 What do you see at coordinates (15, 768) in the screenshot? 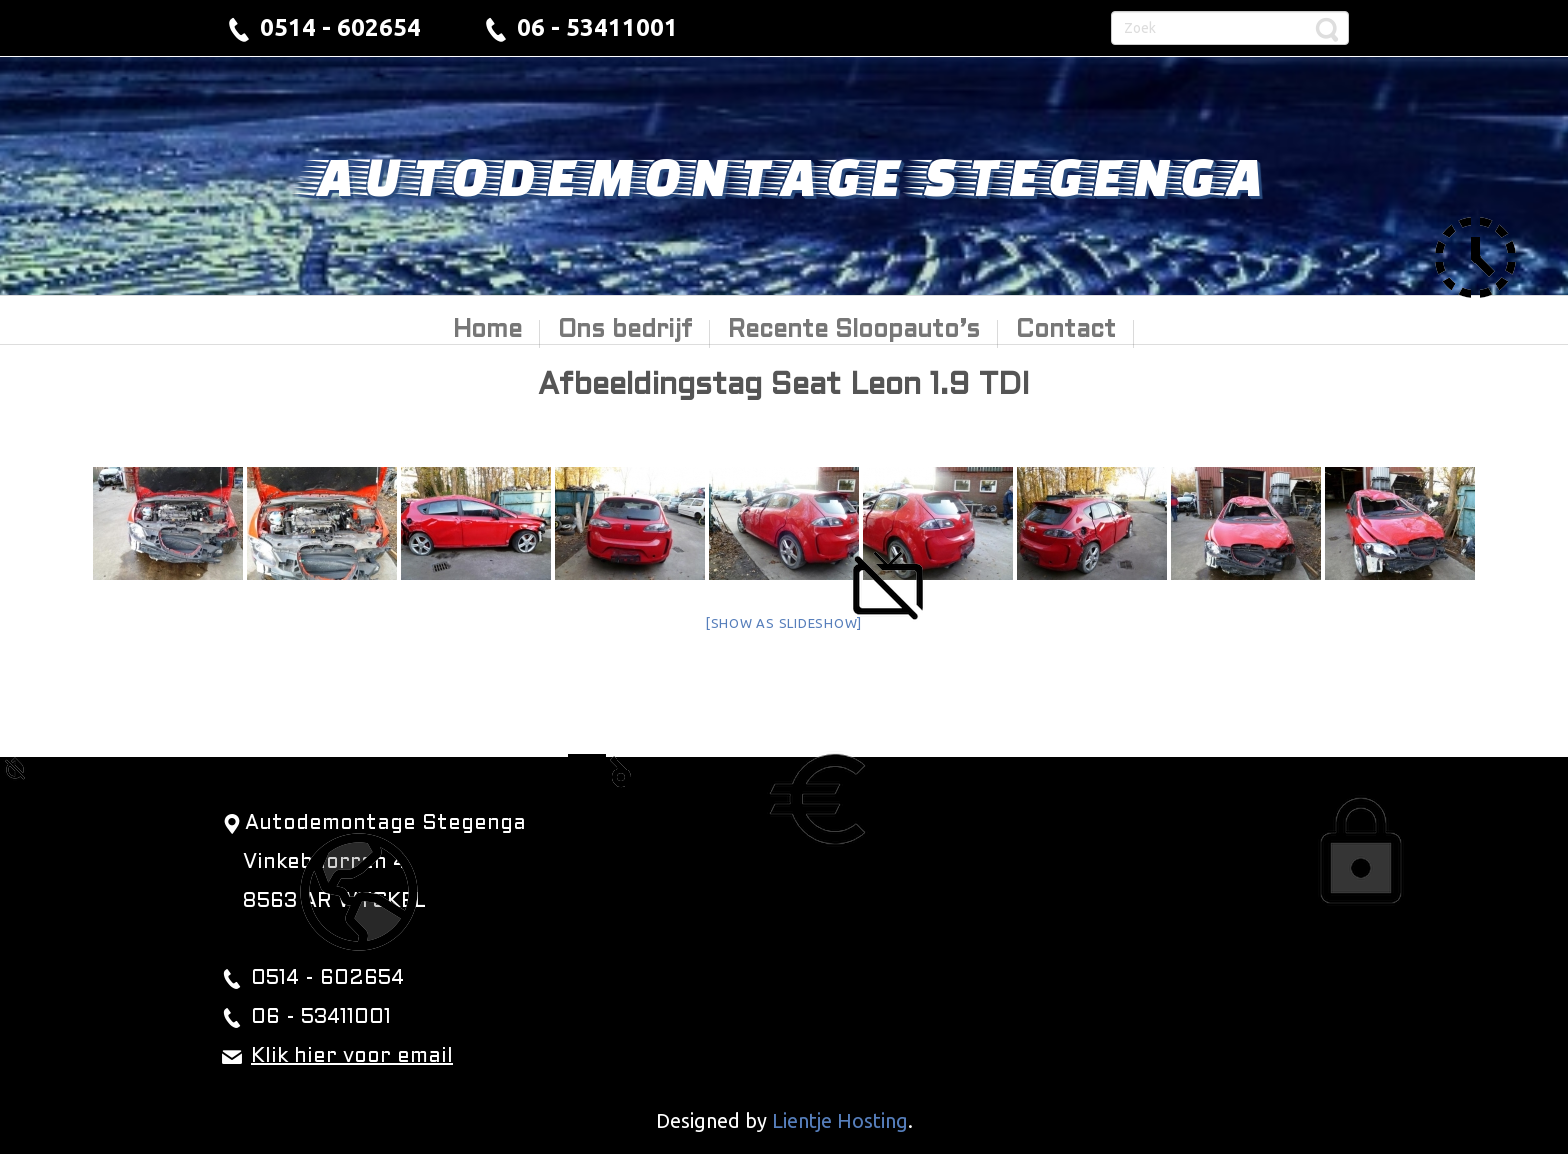
I see `disable color inversion mode` at bounding box center [15, 768].